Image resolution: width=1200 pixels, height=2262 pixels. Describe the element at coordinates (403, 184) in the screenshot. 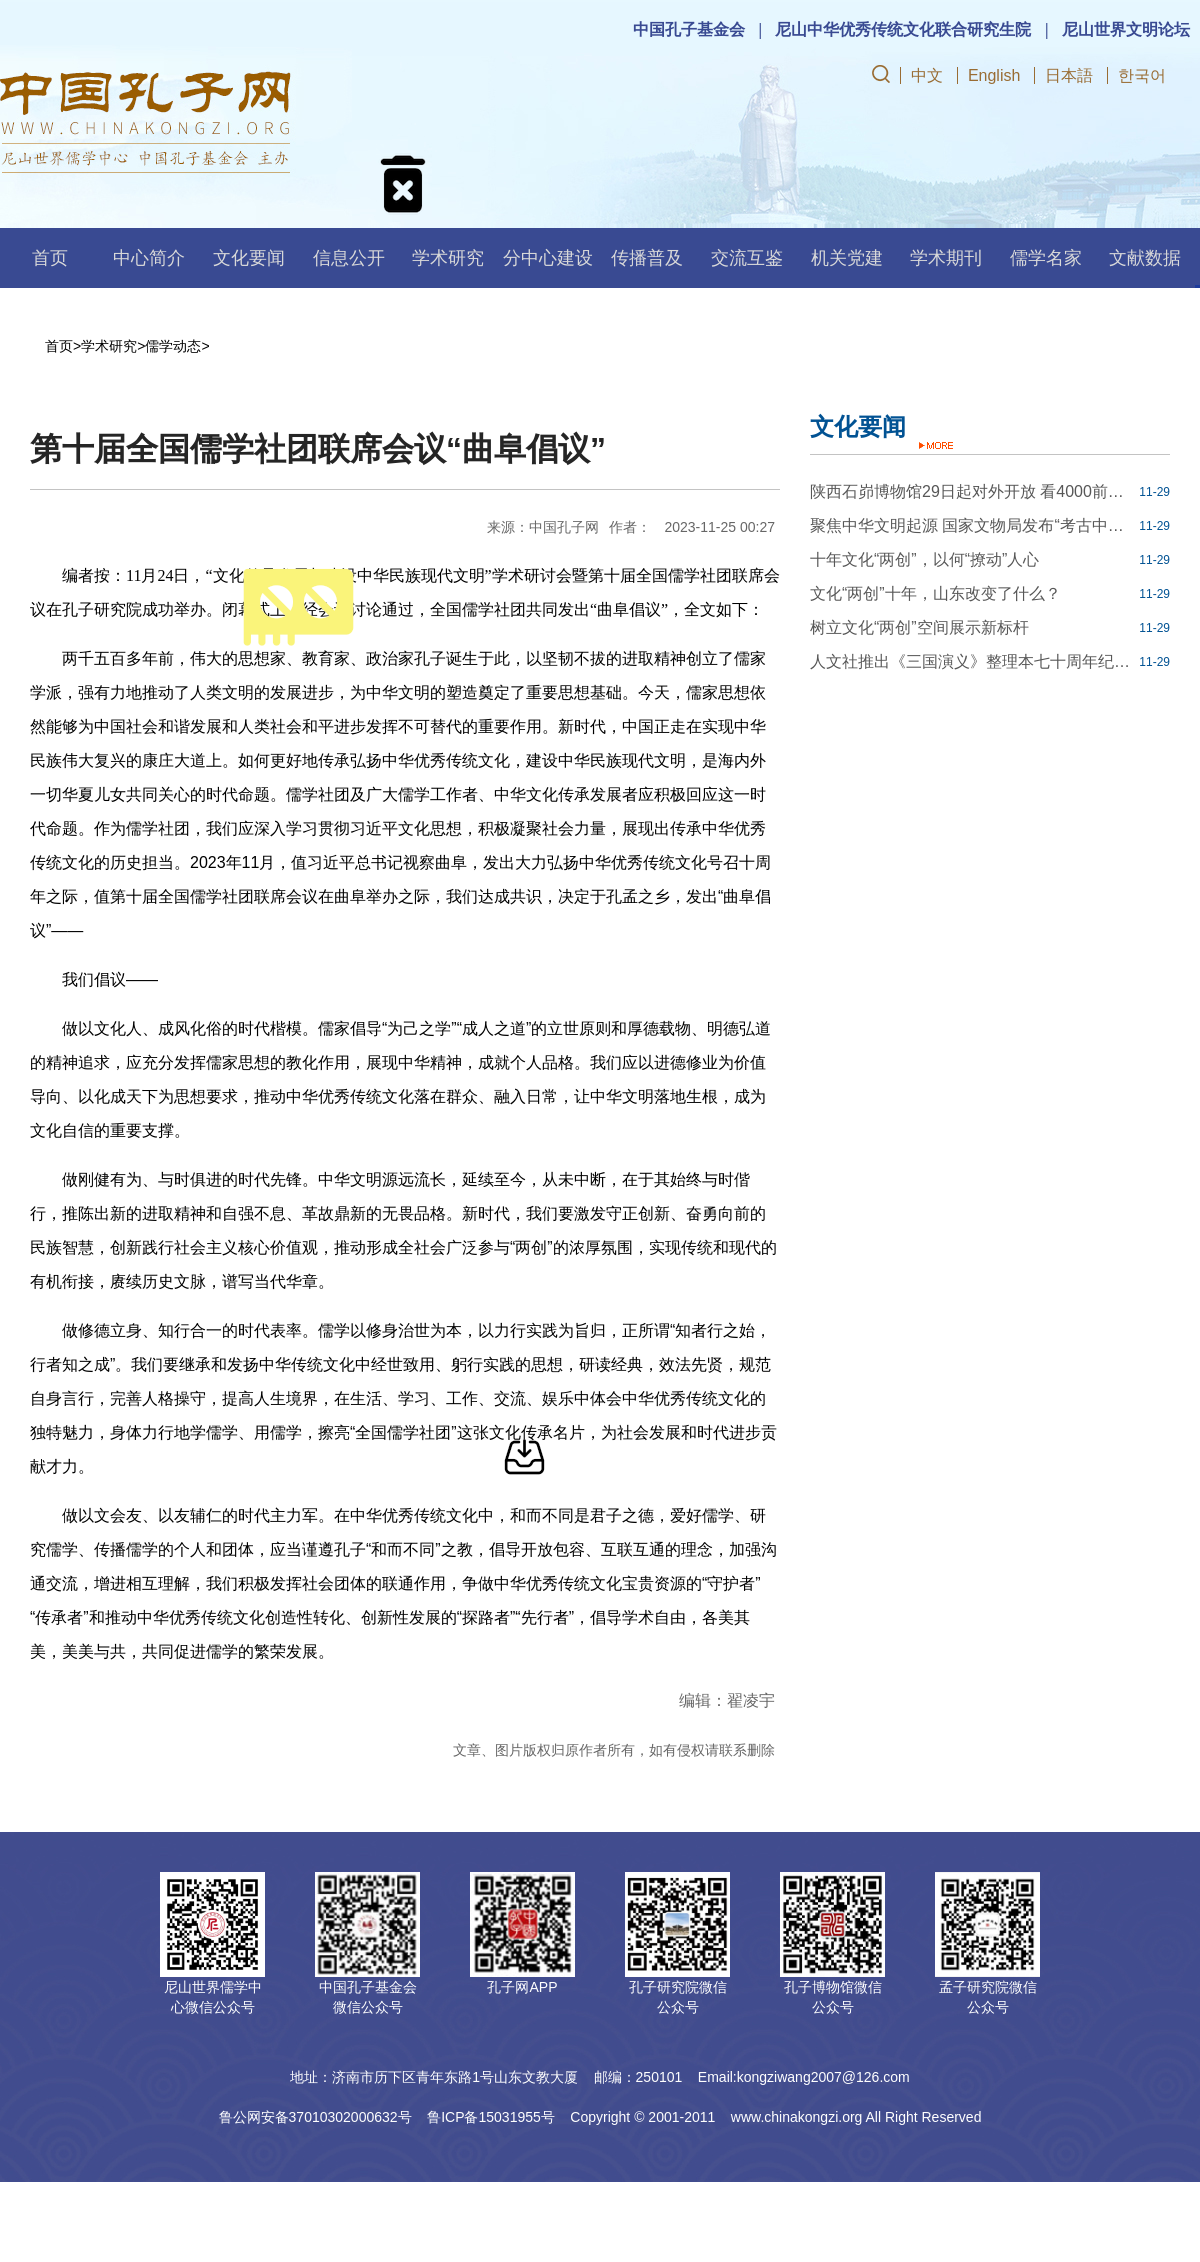

I see `permanently delete an item` at that location.